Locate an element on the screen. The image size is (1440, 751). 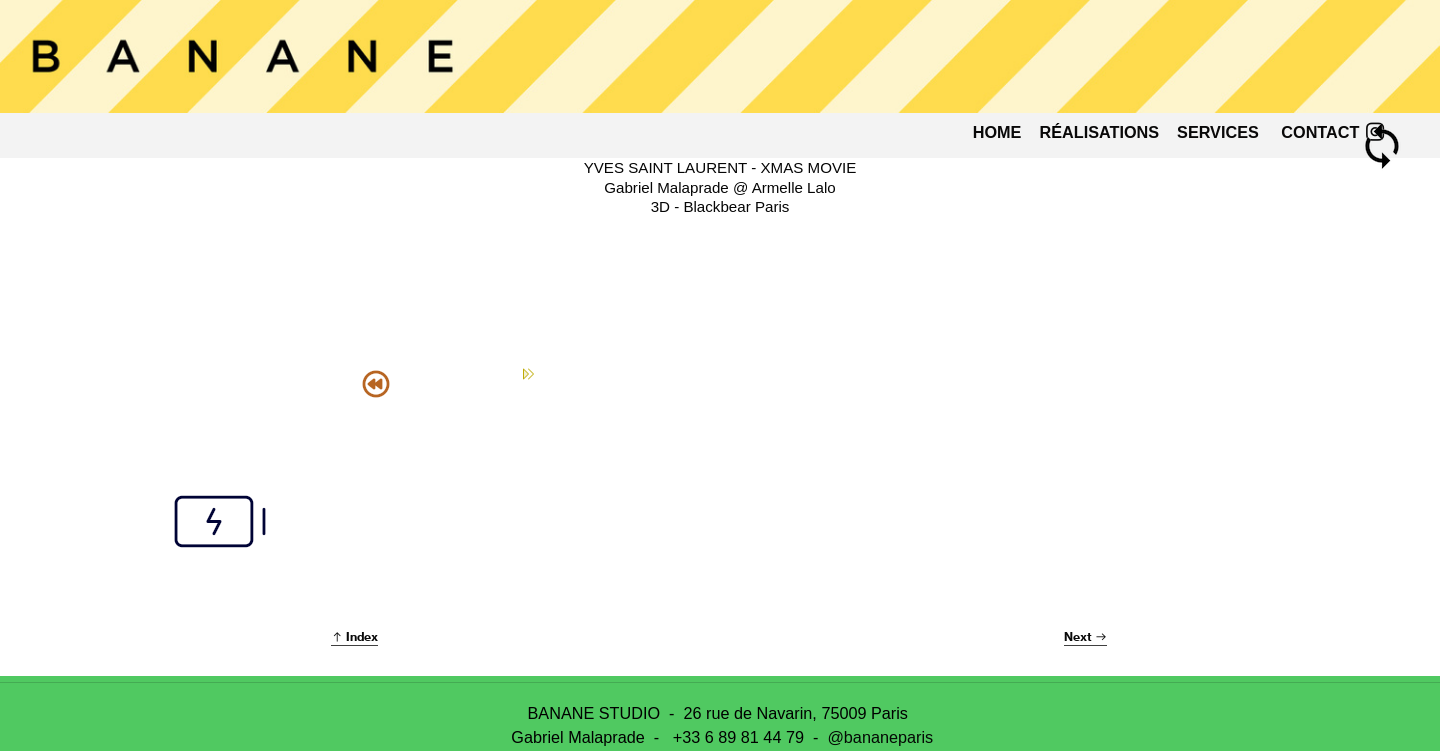
enable repeat or loop playback is located at coordinates (1382, 146).